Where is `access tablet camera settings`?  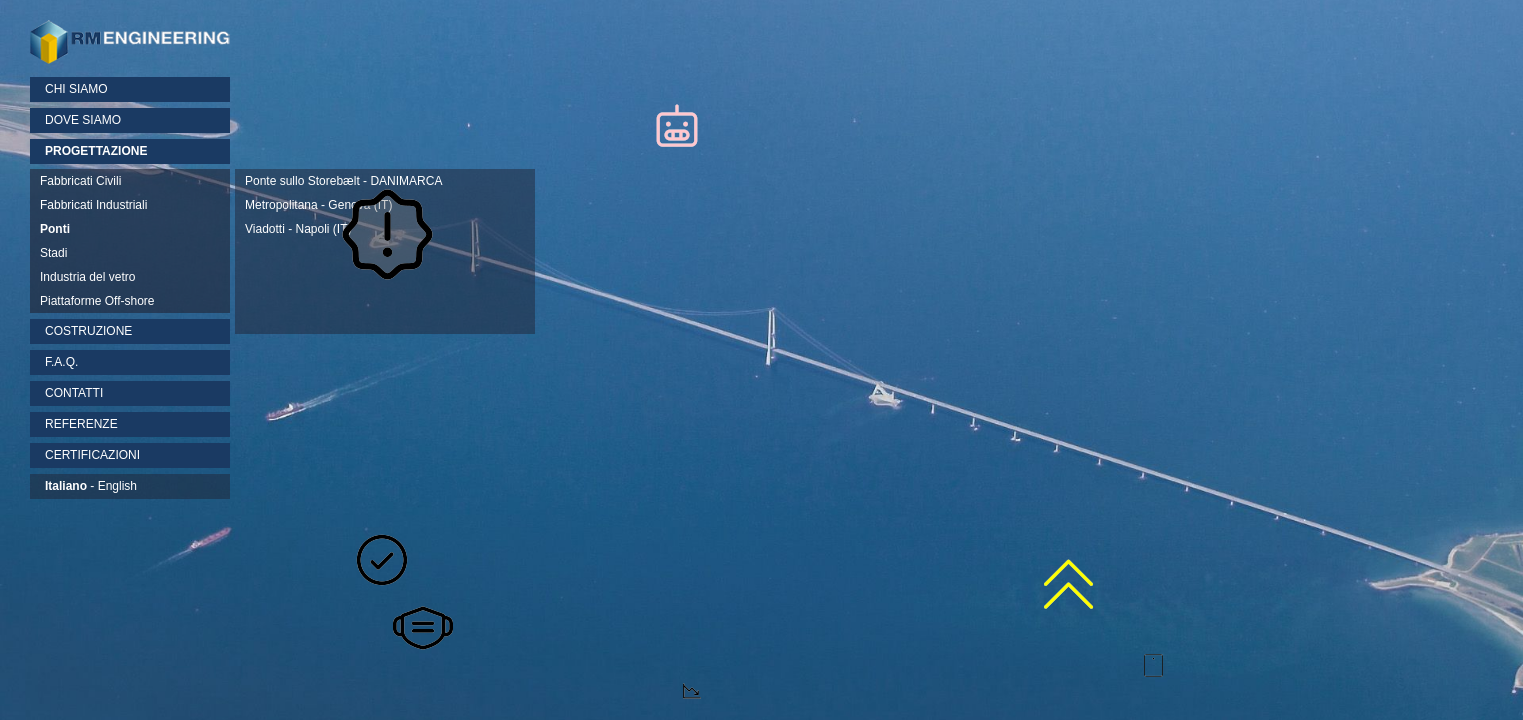 access tablet camera settings is located at coordinates (1153, 665).